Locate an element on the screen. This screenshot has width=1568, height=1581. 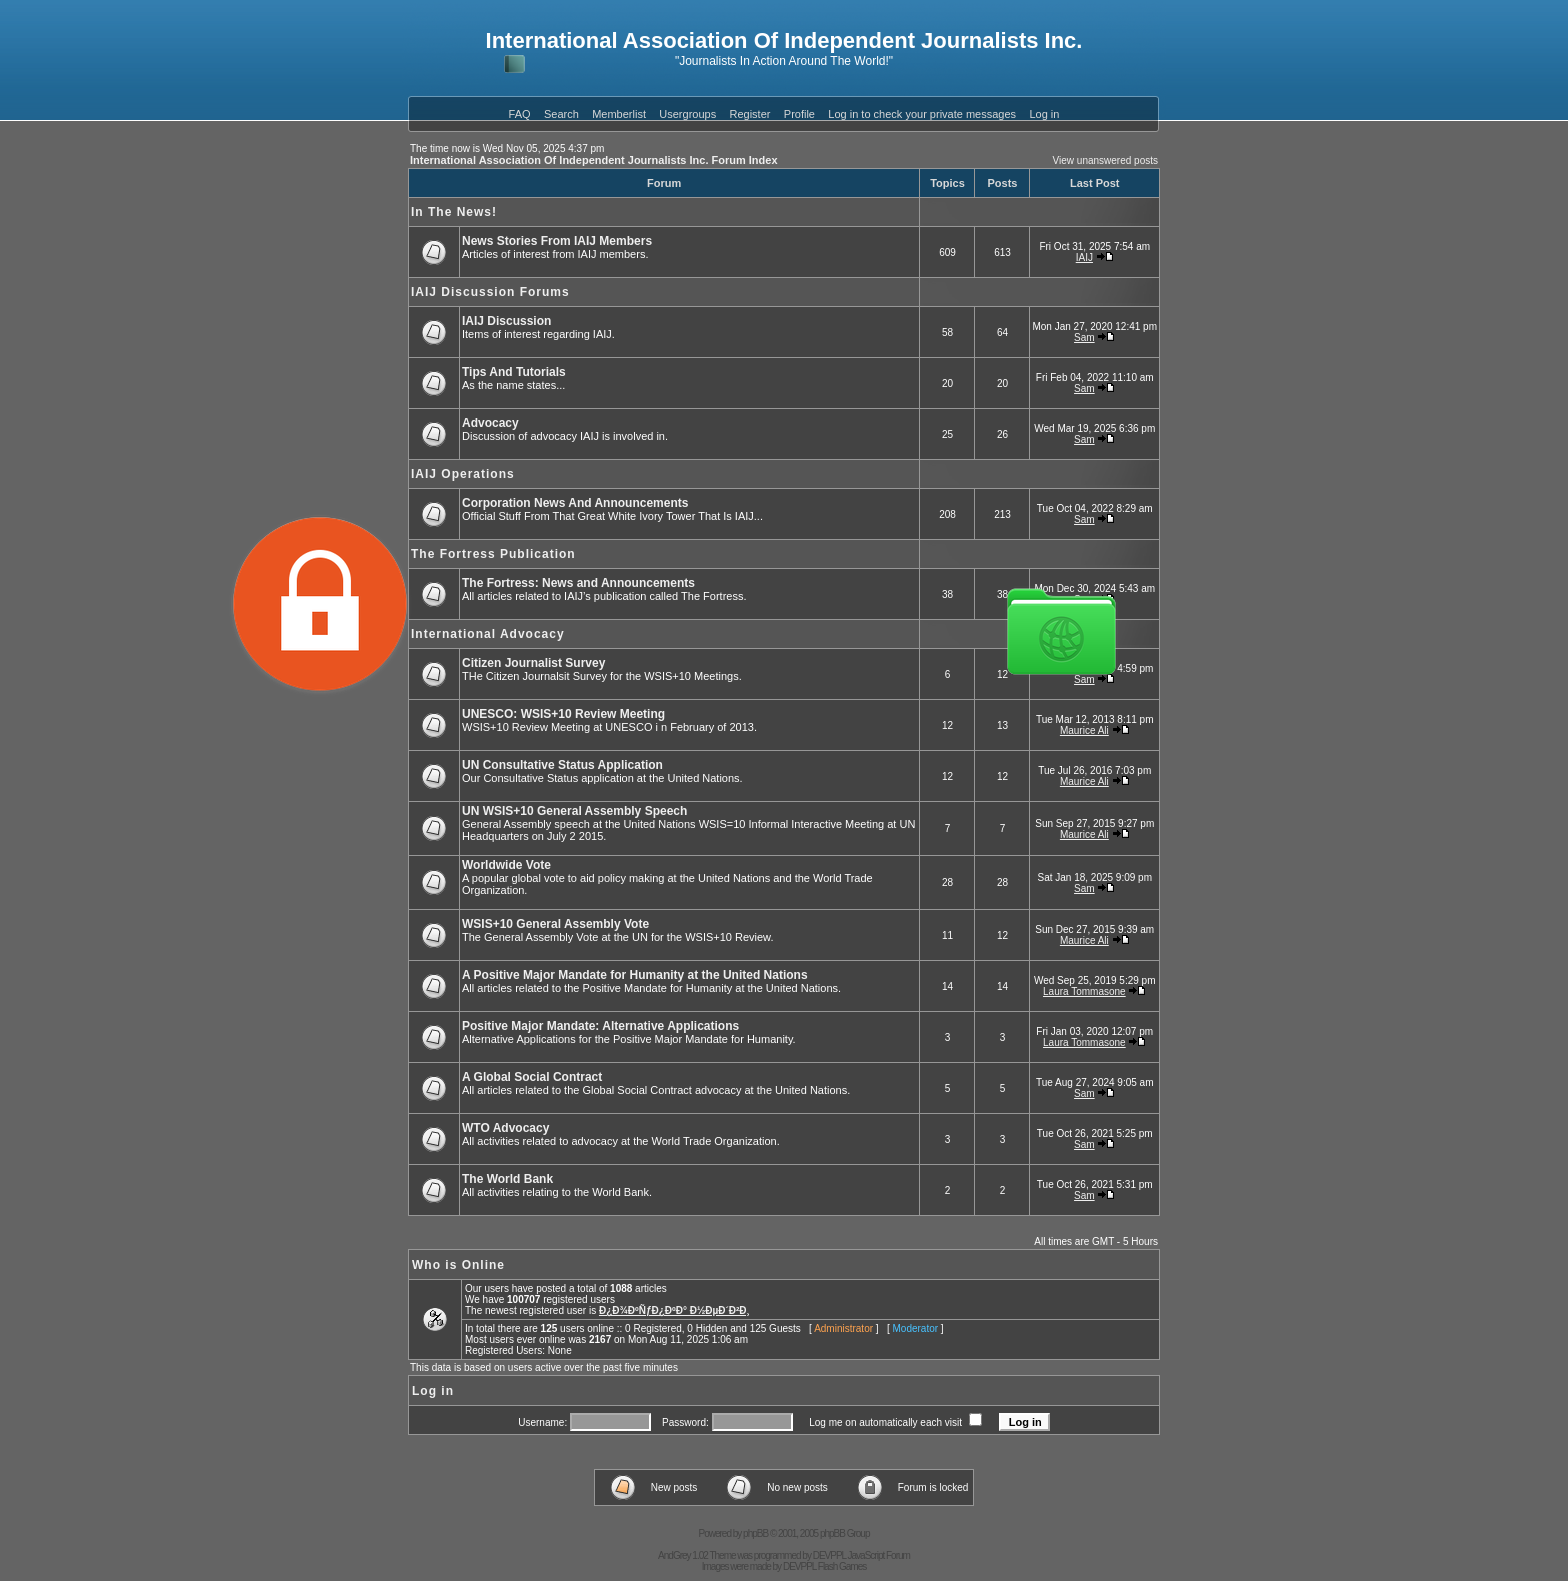
folder containing html web files is located at coordinates (1061, 631).